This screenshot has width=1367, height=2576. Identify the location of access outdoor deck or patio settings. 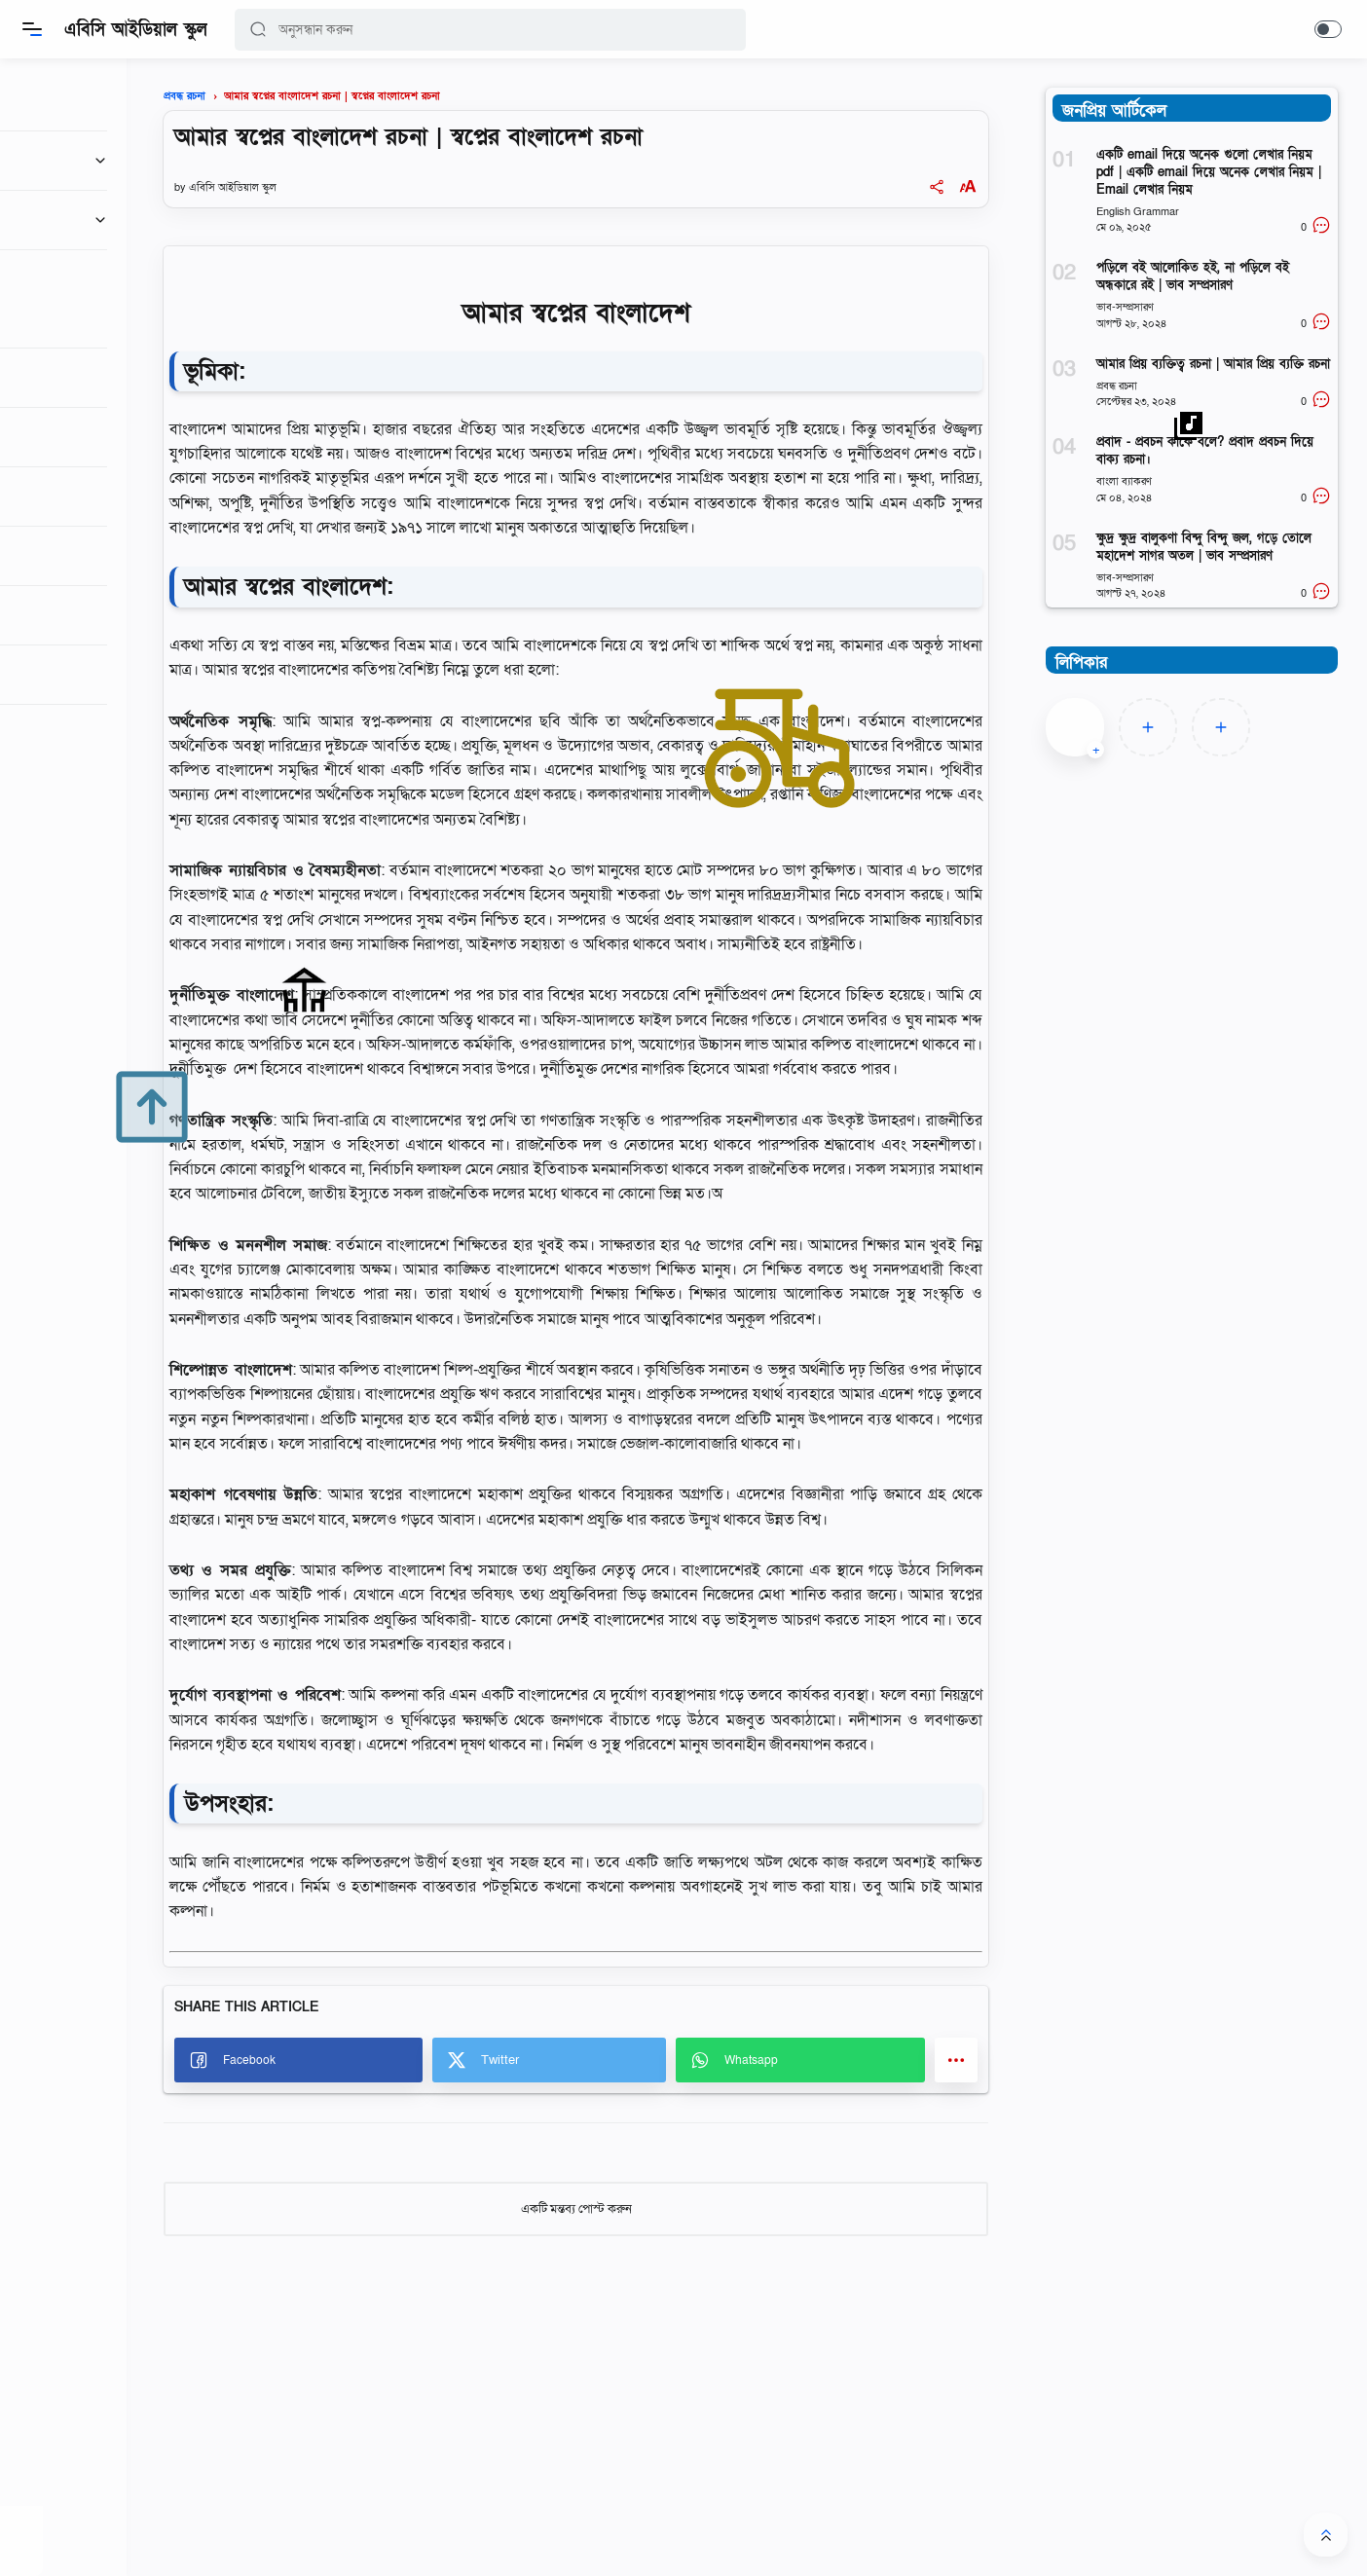
(304, 989).